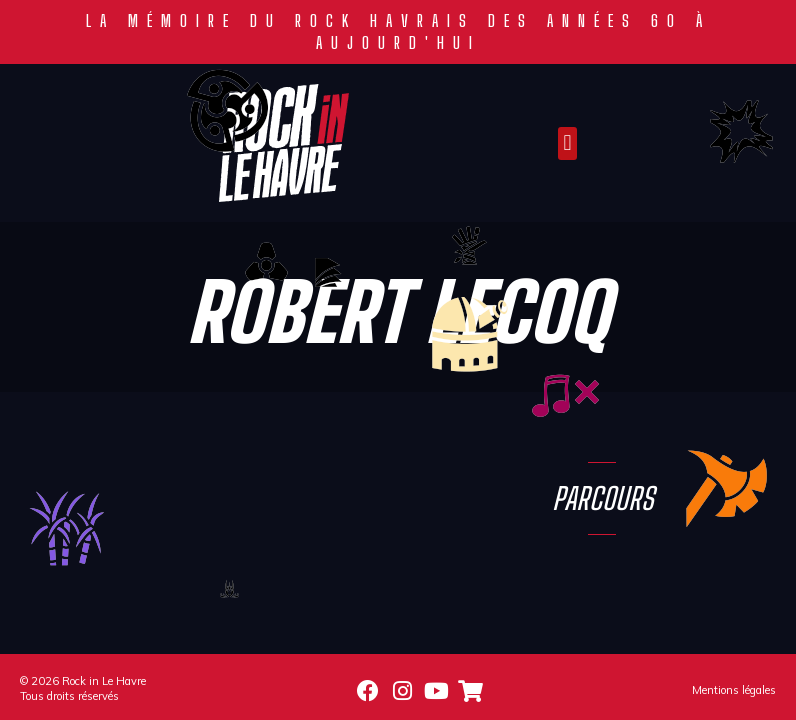 This screenshot has width=796, height=720. I want to click on indicates a damaged or worn weapon in inventory, so click(726, 491).